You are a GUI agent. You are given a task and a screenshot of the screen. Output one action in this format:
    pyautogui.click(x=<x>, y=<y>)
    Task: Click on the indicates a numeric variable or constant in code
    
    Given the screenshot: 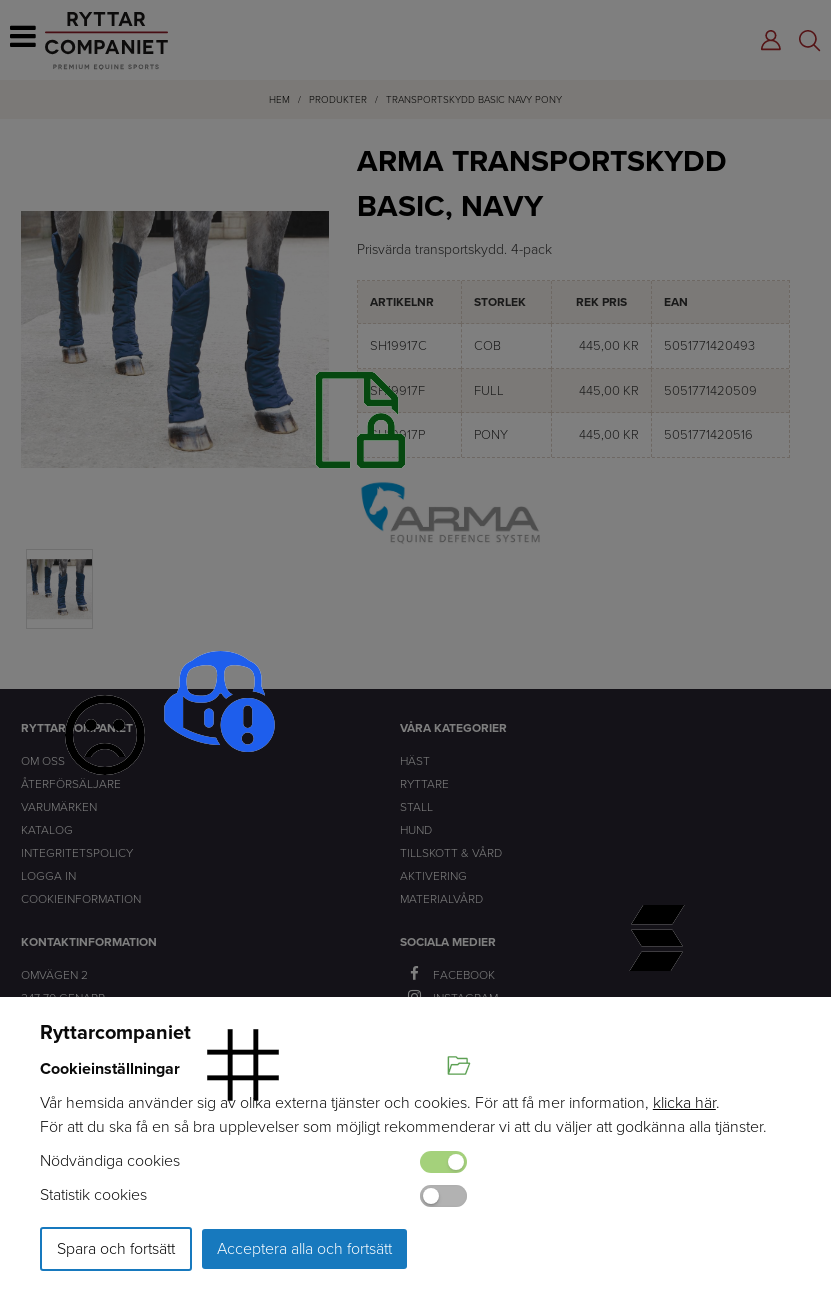 What is the action you would take?
    pyautogui.click(x=243, y=1065)
    